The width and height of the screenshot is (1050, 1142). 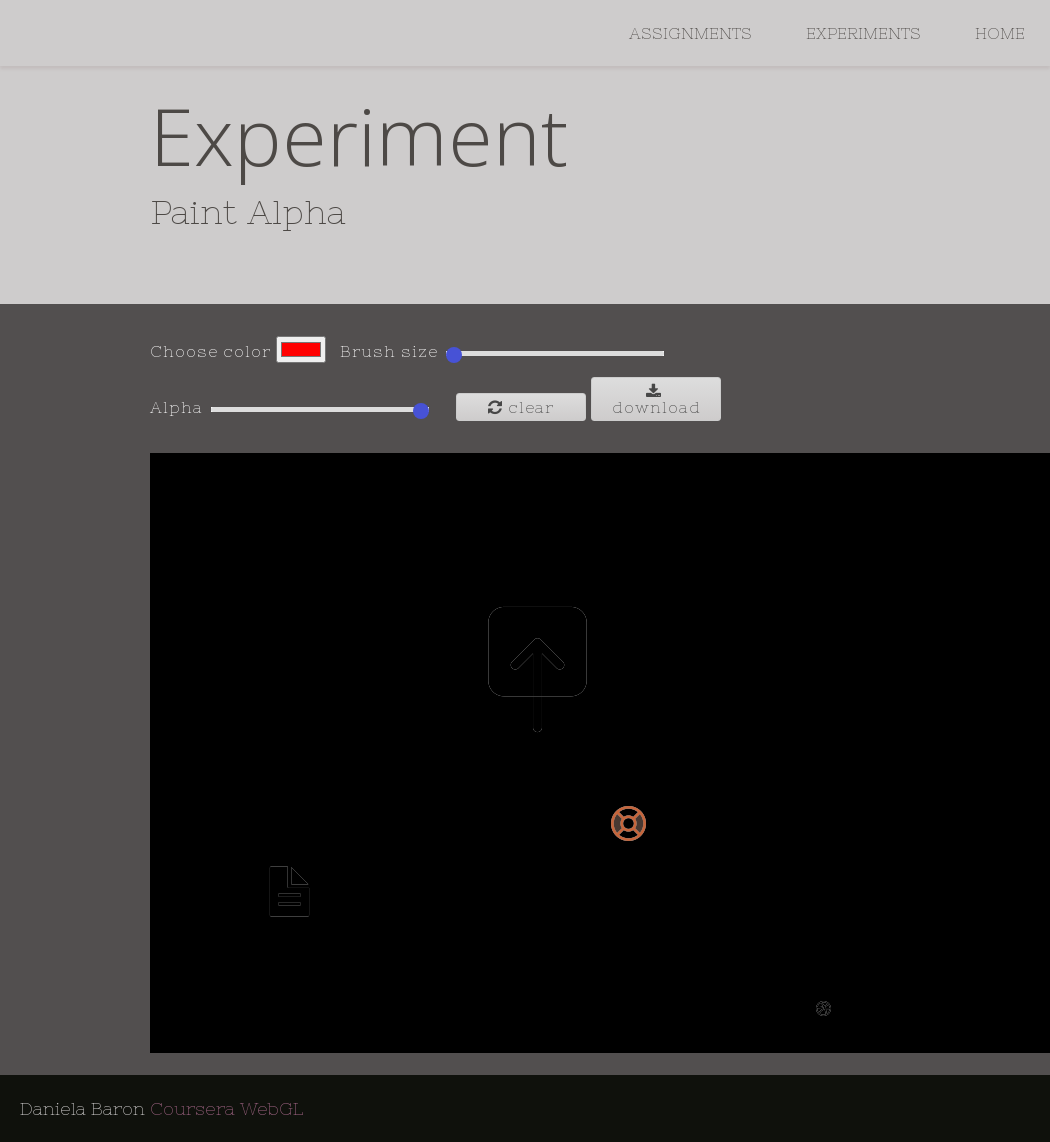 I want to click on access help or support center, so click(x=628, y=823).